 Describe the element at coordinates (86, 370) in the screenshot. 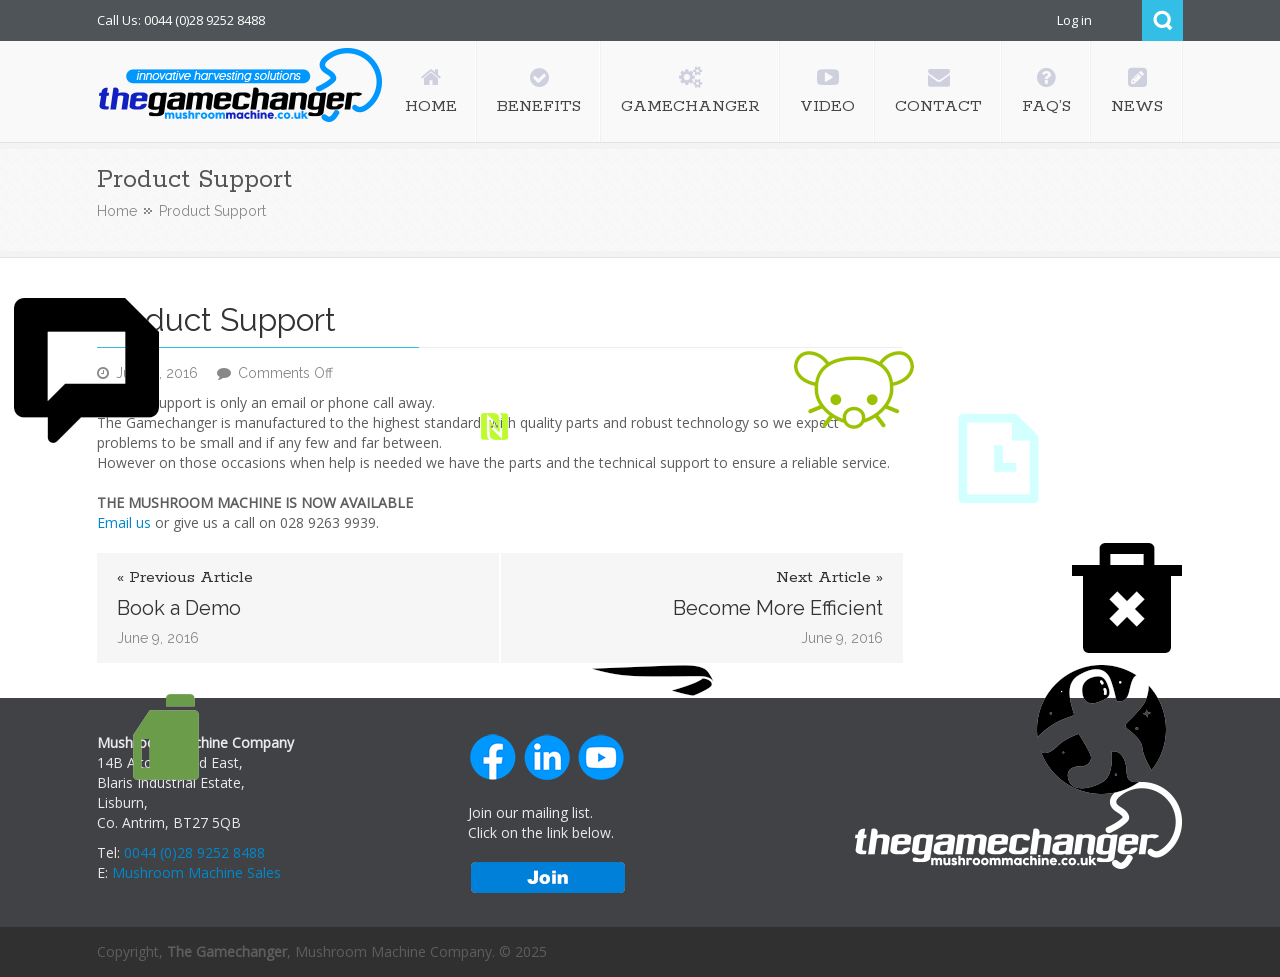

I see `open Google Chat` at that location.